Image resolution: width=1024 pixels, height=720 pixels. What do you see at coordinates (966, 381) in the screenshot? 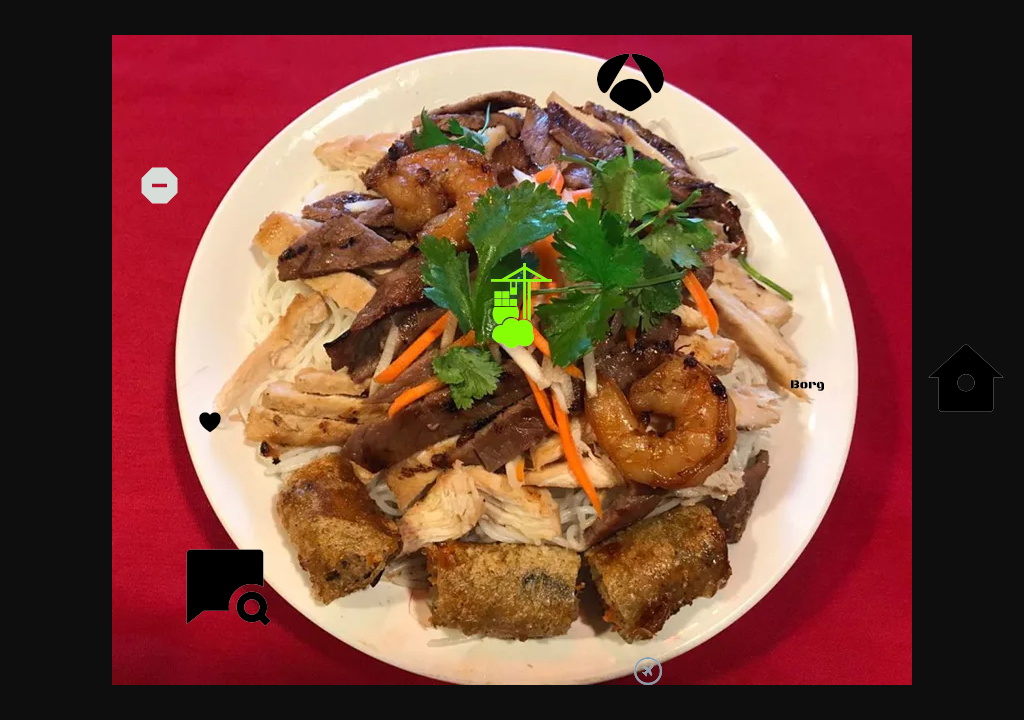
I see `navigate to home screen` at bounding box center [966, 381].